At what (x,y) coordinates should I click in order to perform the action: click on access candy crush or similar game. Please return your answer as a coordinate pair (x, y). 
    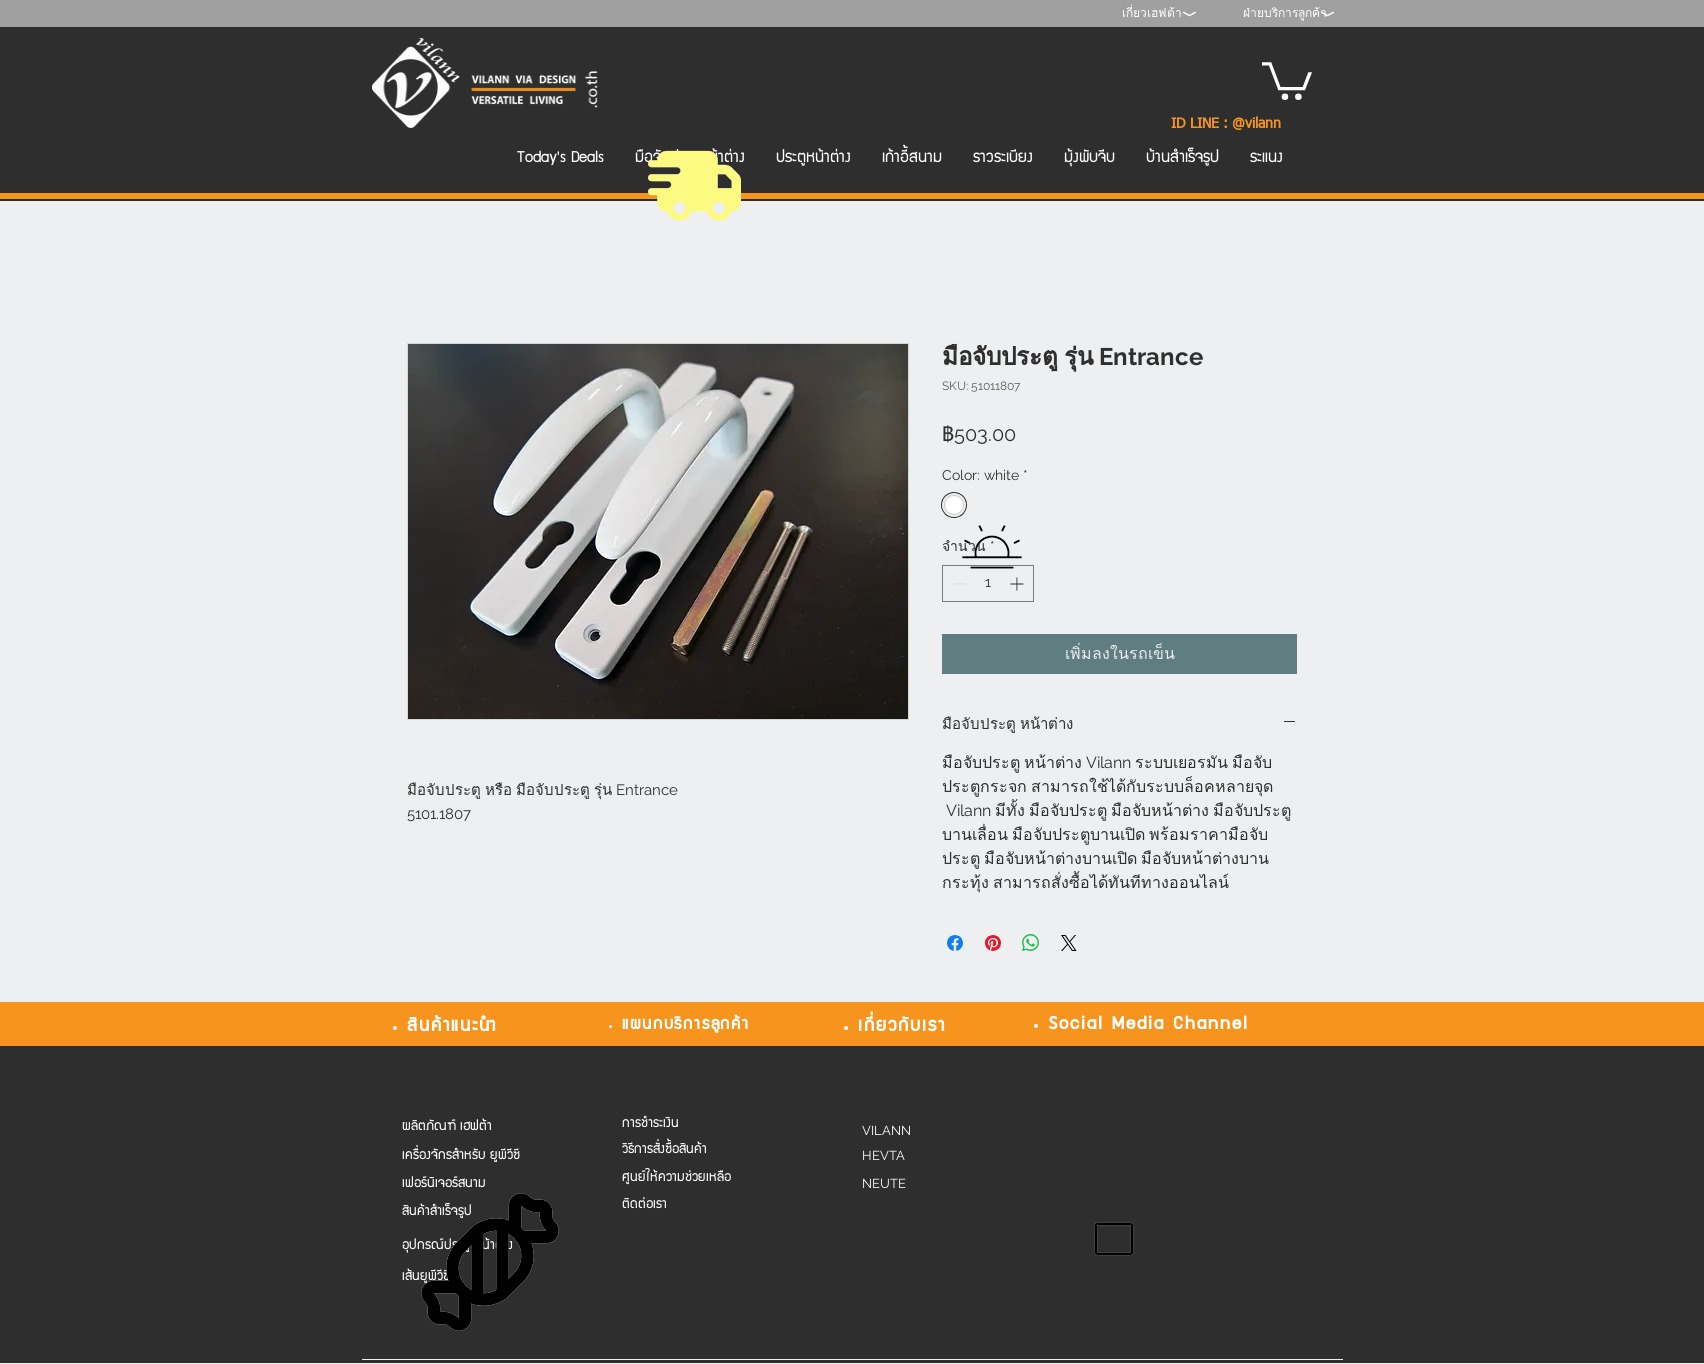
    Looking at the image, I should click on (490, 1262).